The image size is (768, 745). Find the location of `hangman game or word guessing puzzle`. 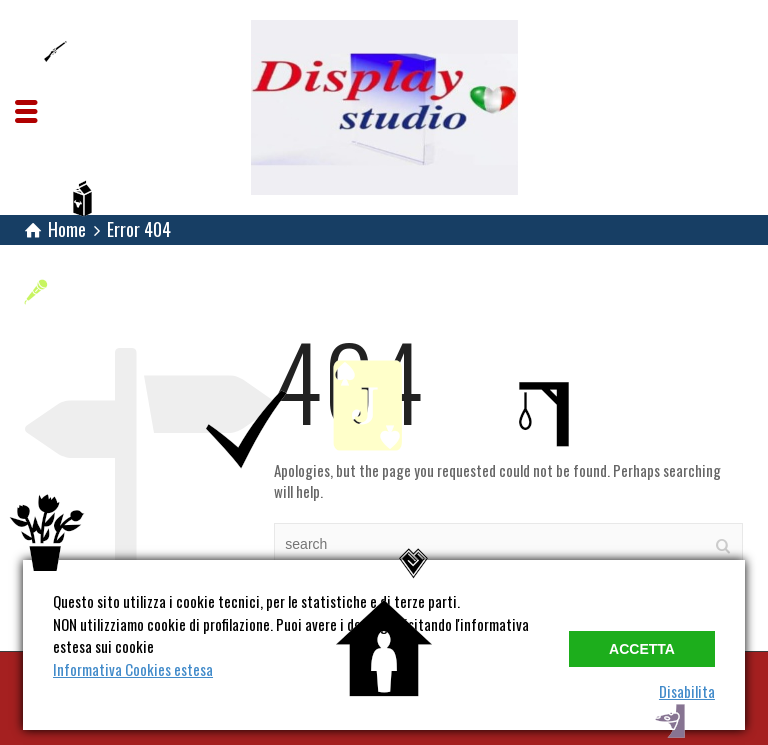

hangman game or word guessing puzzle is located at coordinates (543, 414).